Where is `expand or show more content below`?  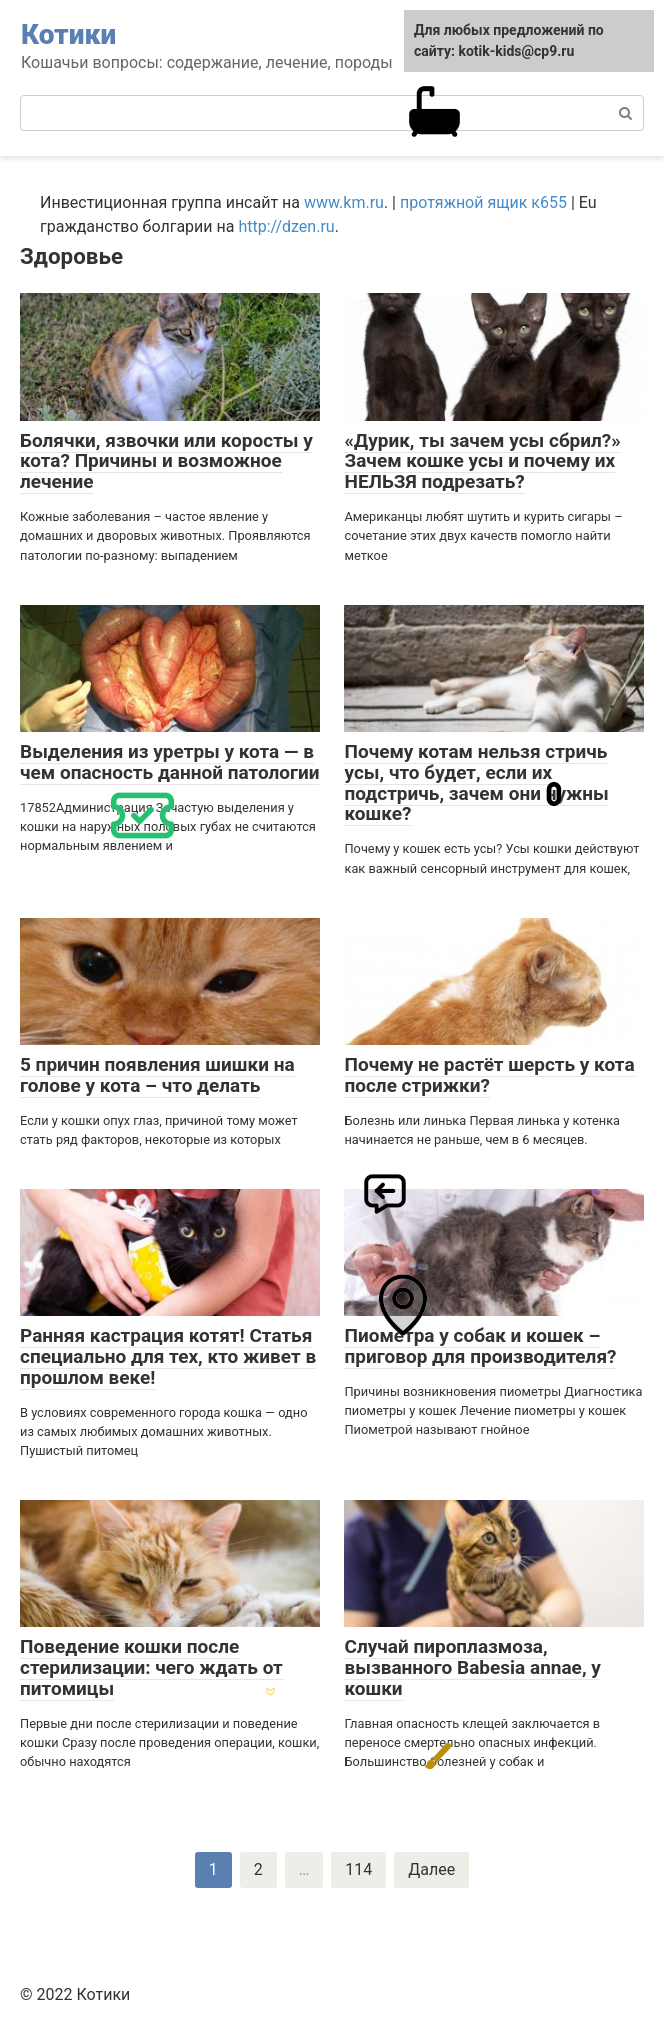
expand or show more content below is located at coordinates (270, 1691).